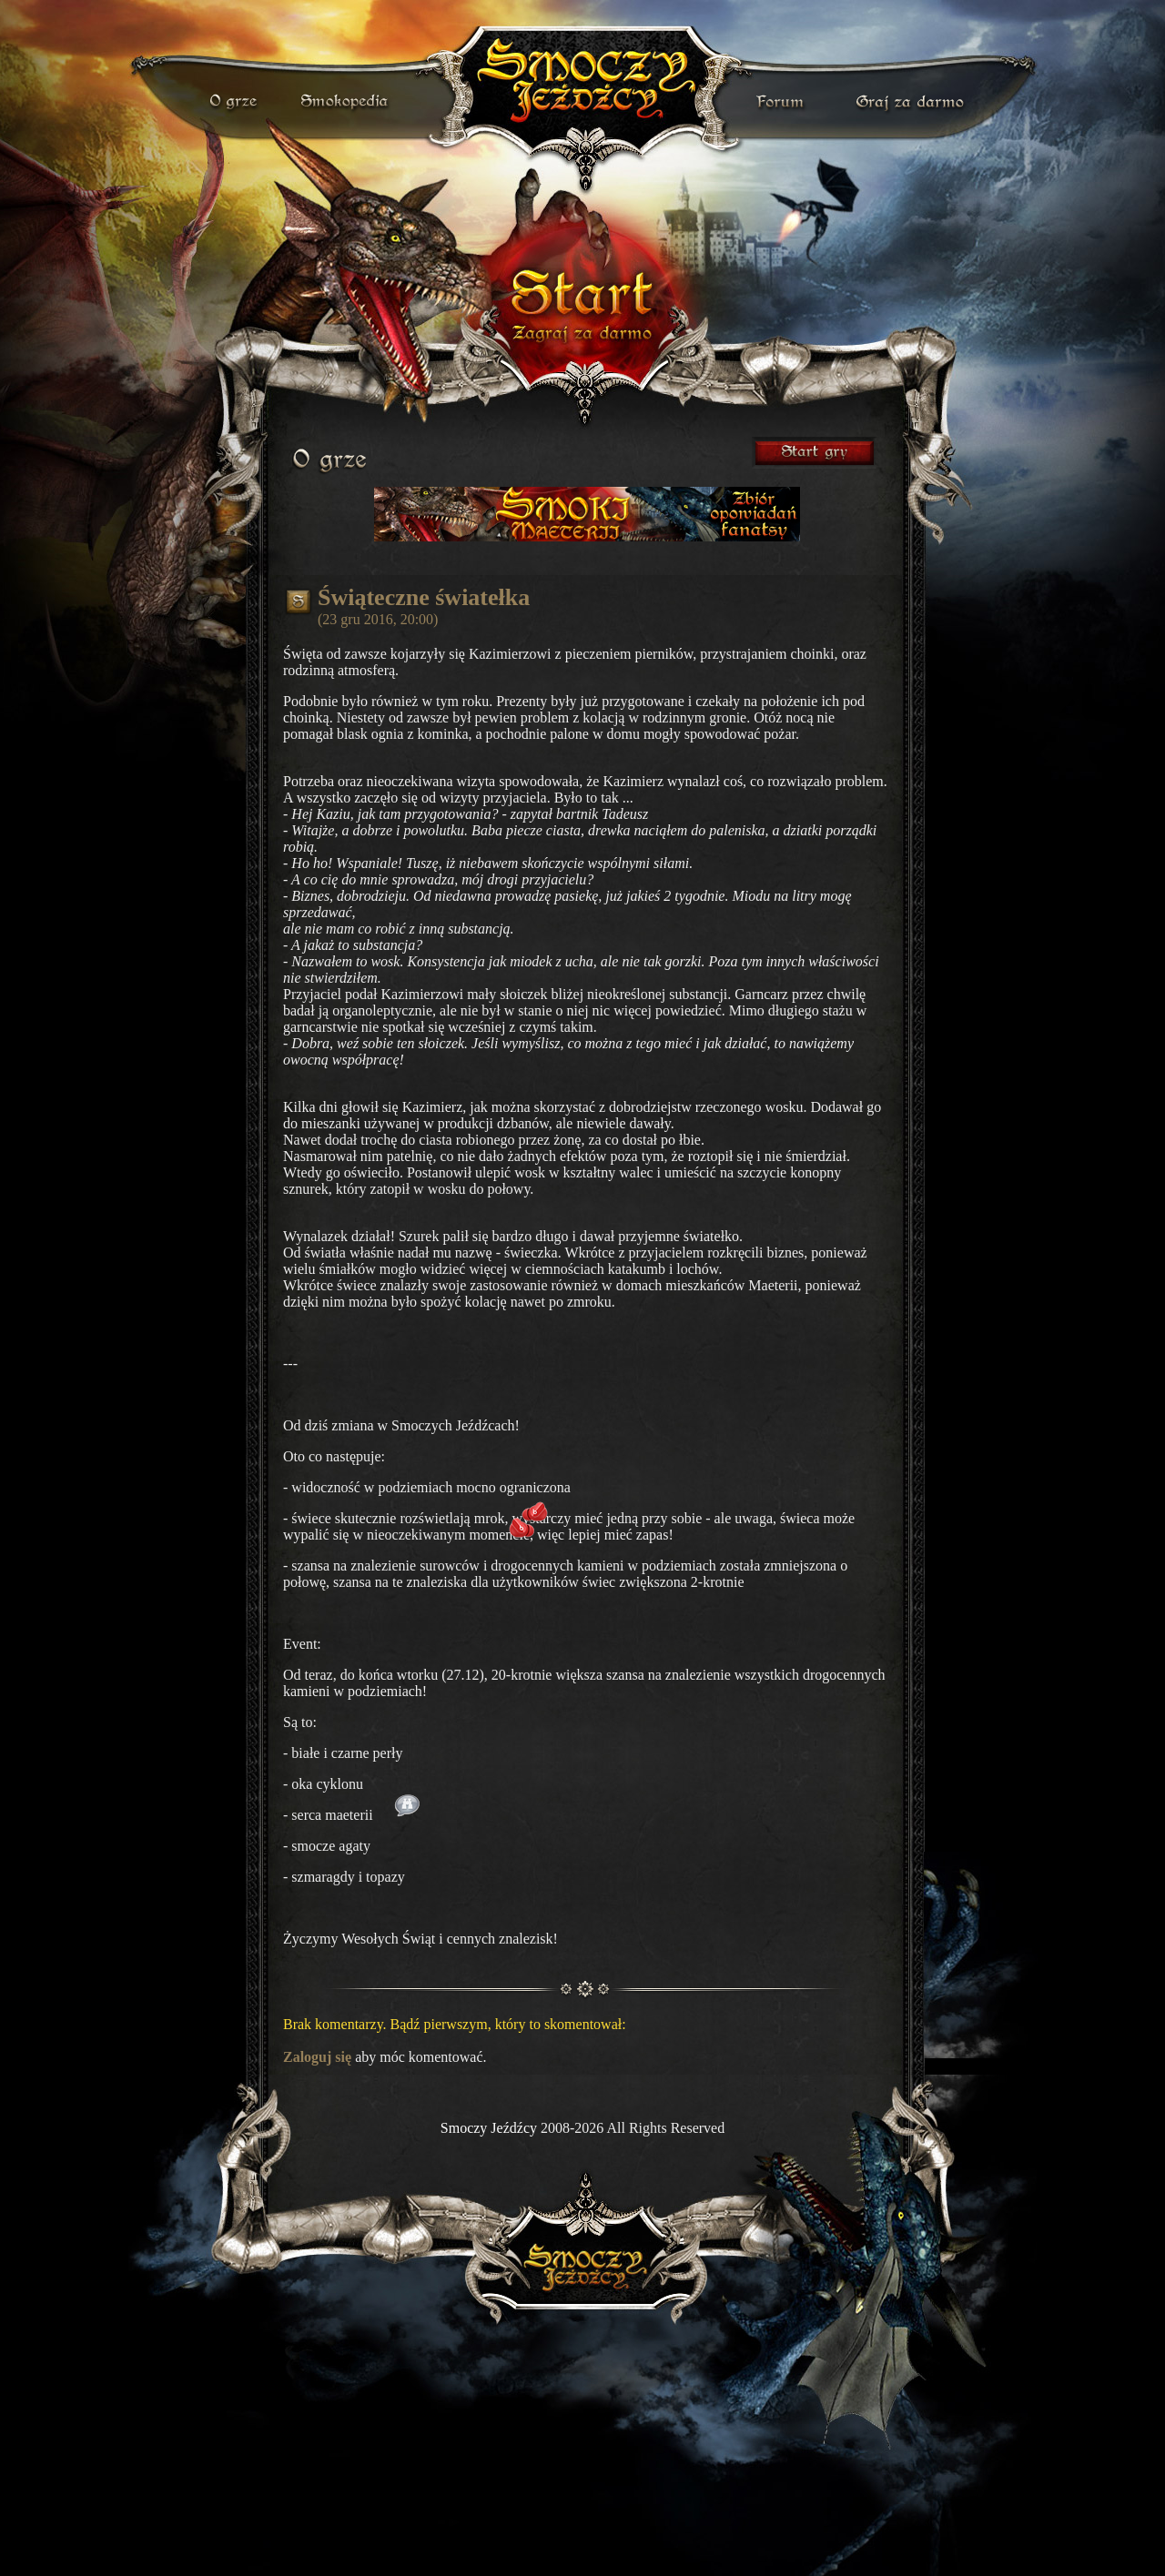 The height and width of the screenshot is (2576, 1165). I want to click on beats earbuds bluetooth device icon, so click(528, 1520).